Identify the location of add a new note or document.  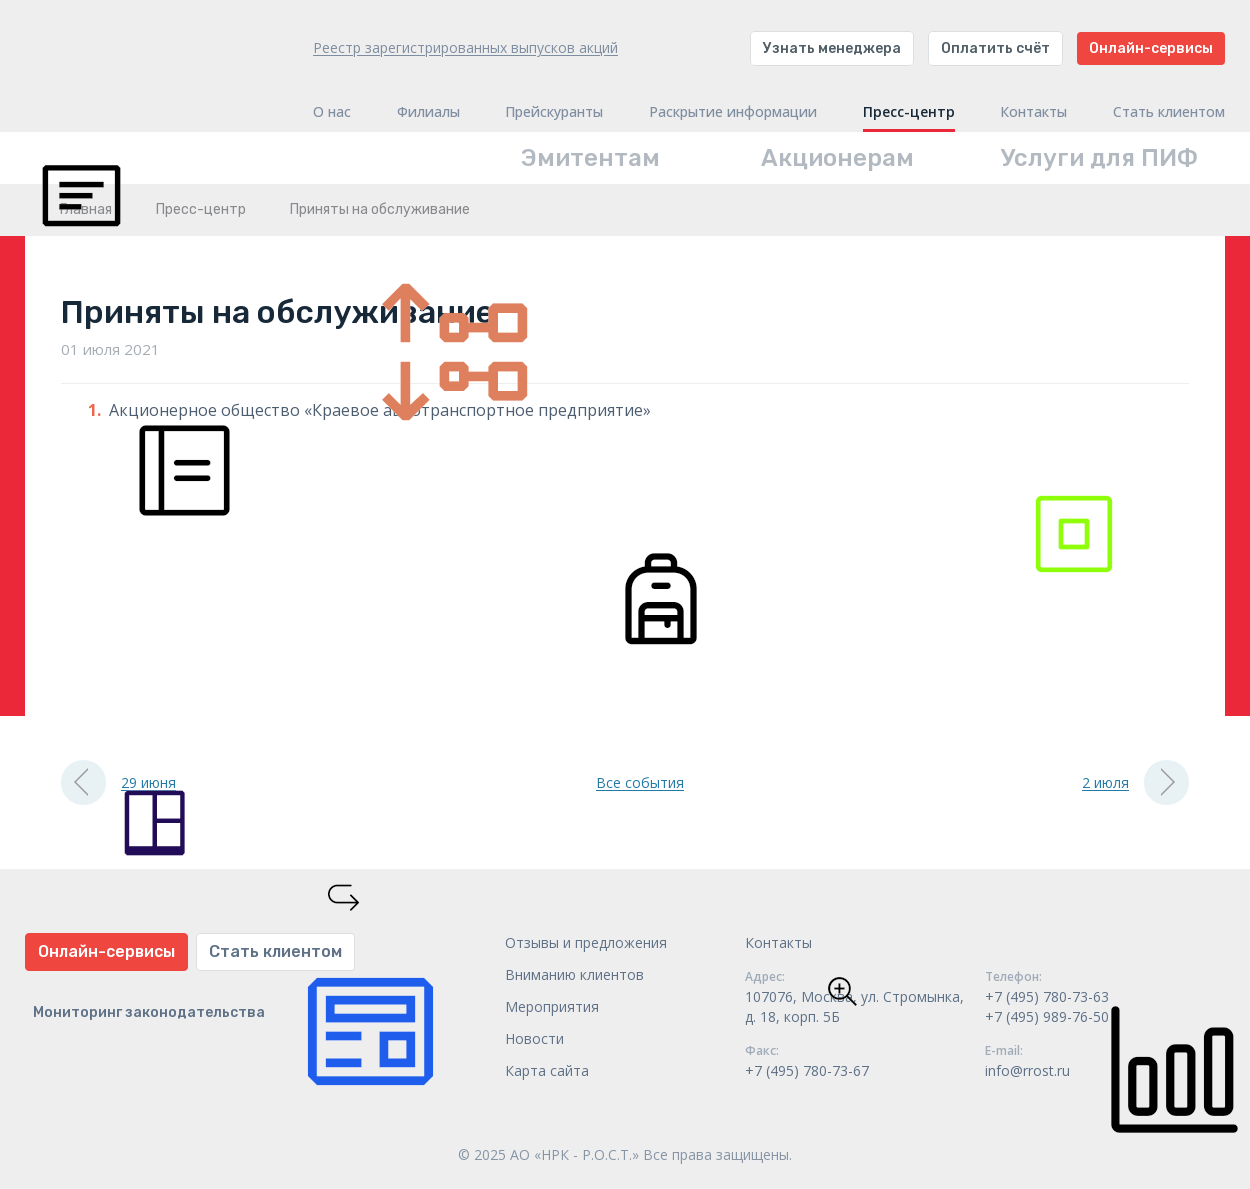
(81, 198).